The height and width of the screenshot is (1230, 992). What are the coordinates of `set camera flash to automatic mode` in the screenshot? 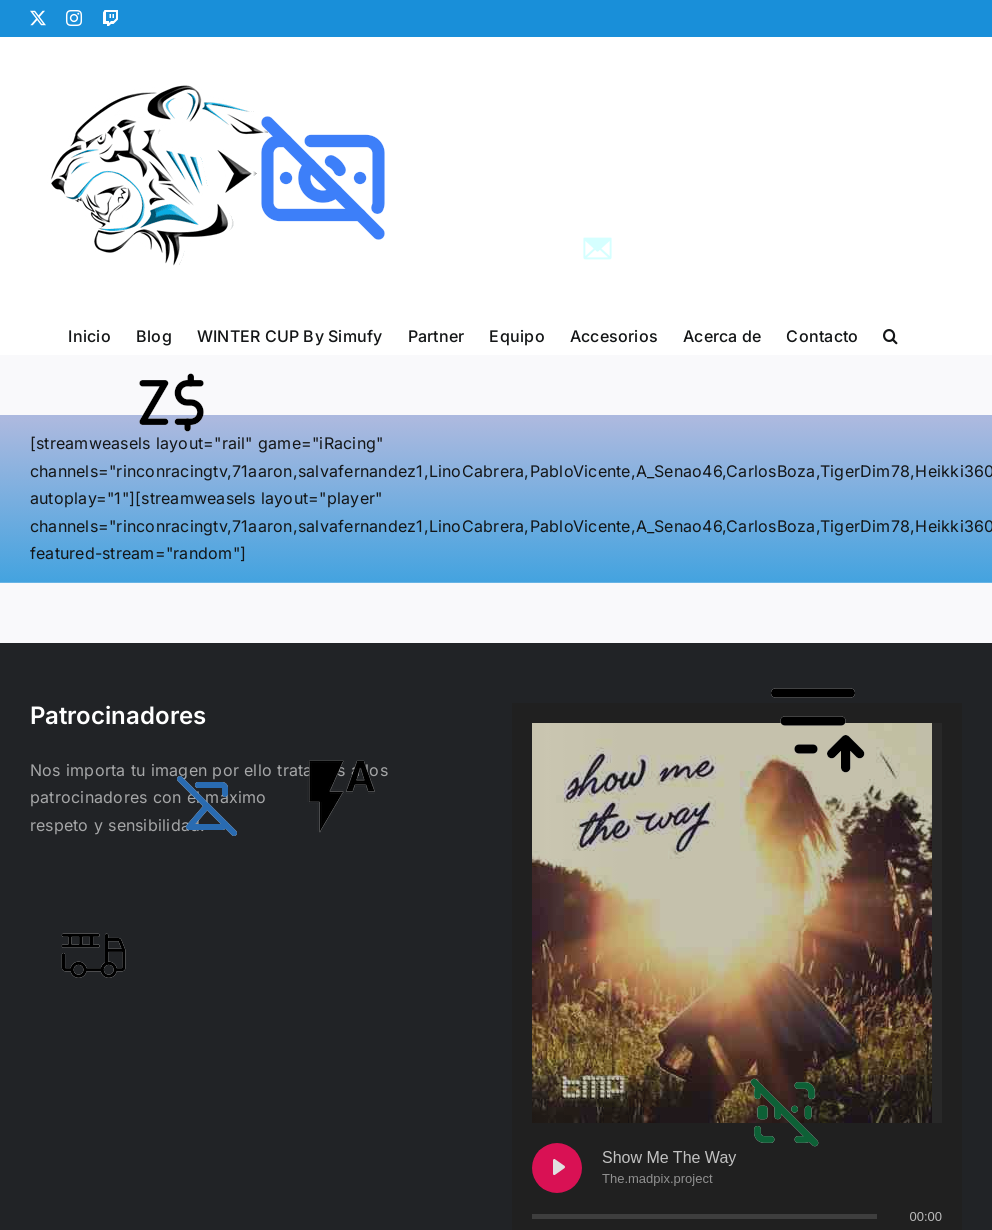 It's located at (340, 795).